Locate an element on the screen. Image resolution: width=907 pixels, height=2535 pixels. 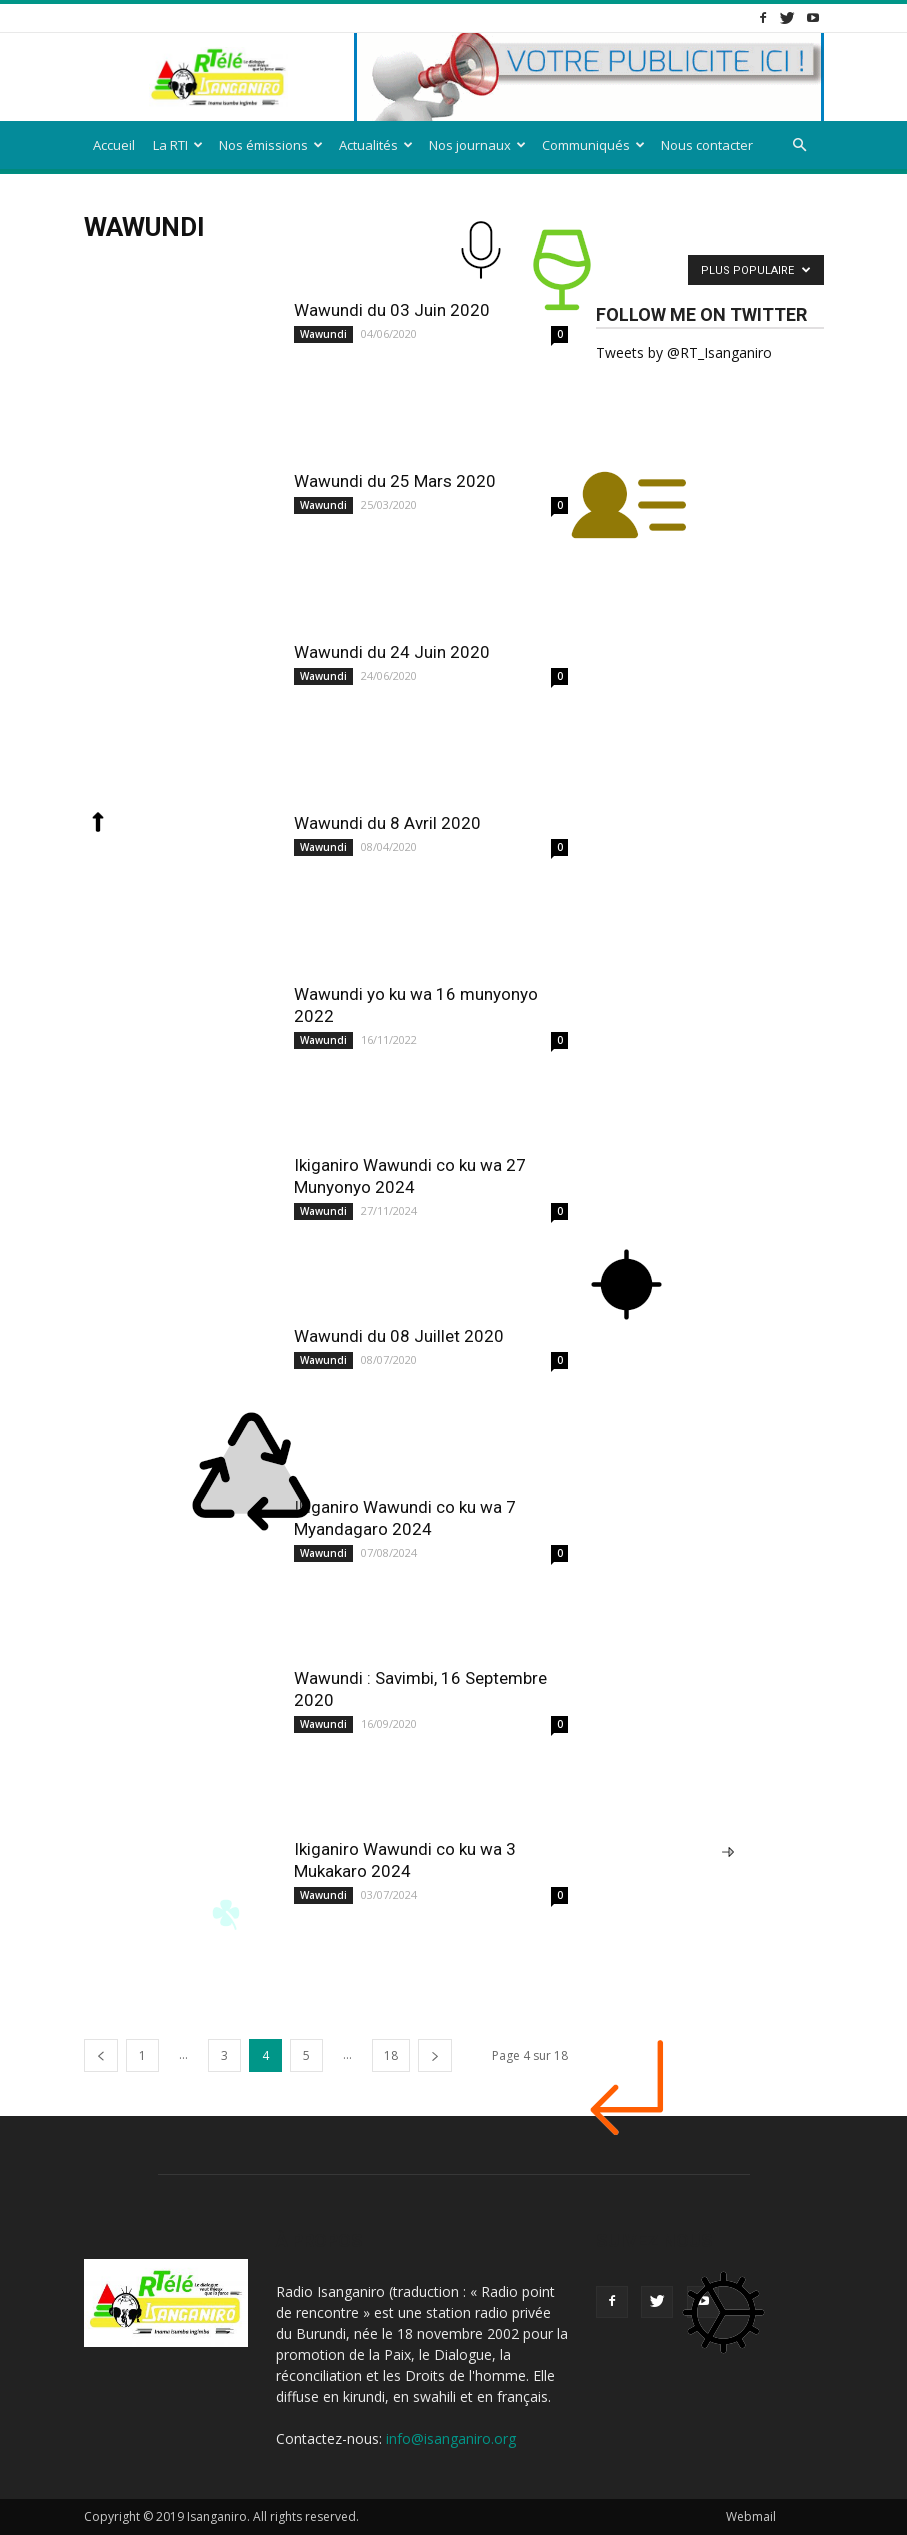
recycle or move item to trash is located at coordinates (251, 1471).